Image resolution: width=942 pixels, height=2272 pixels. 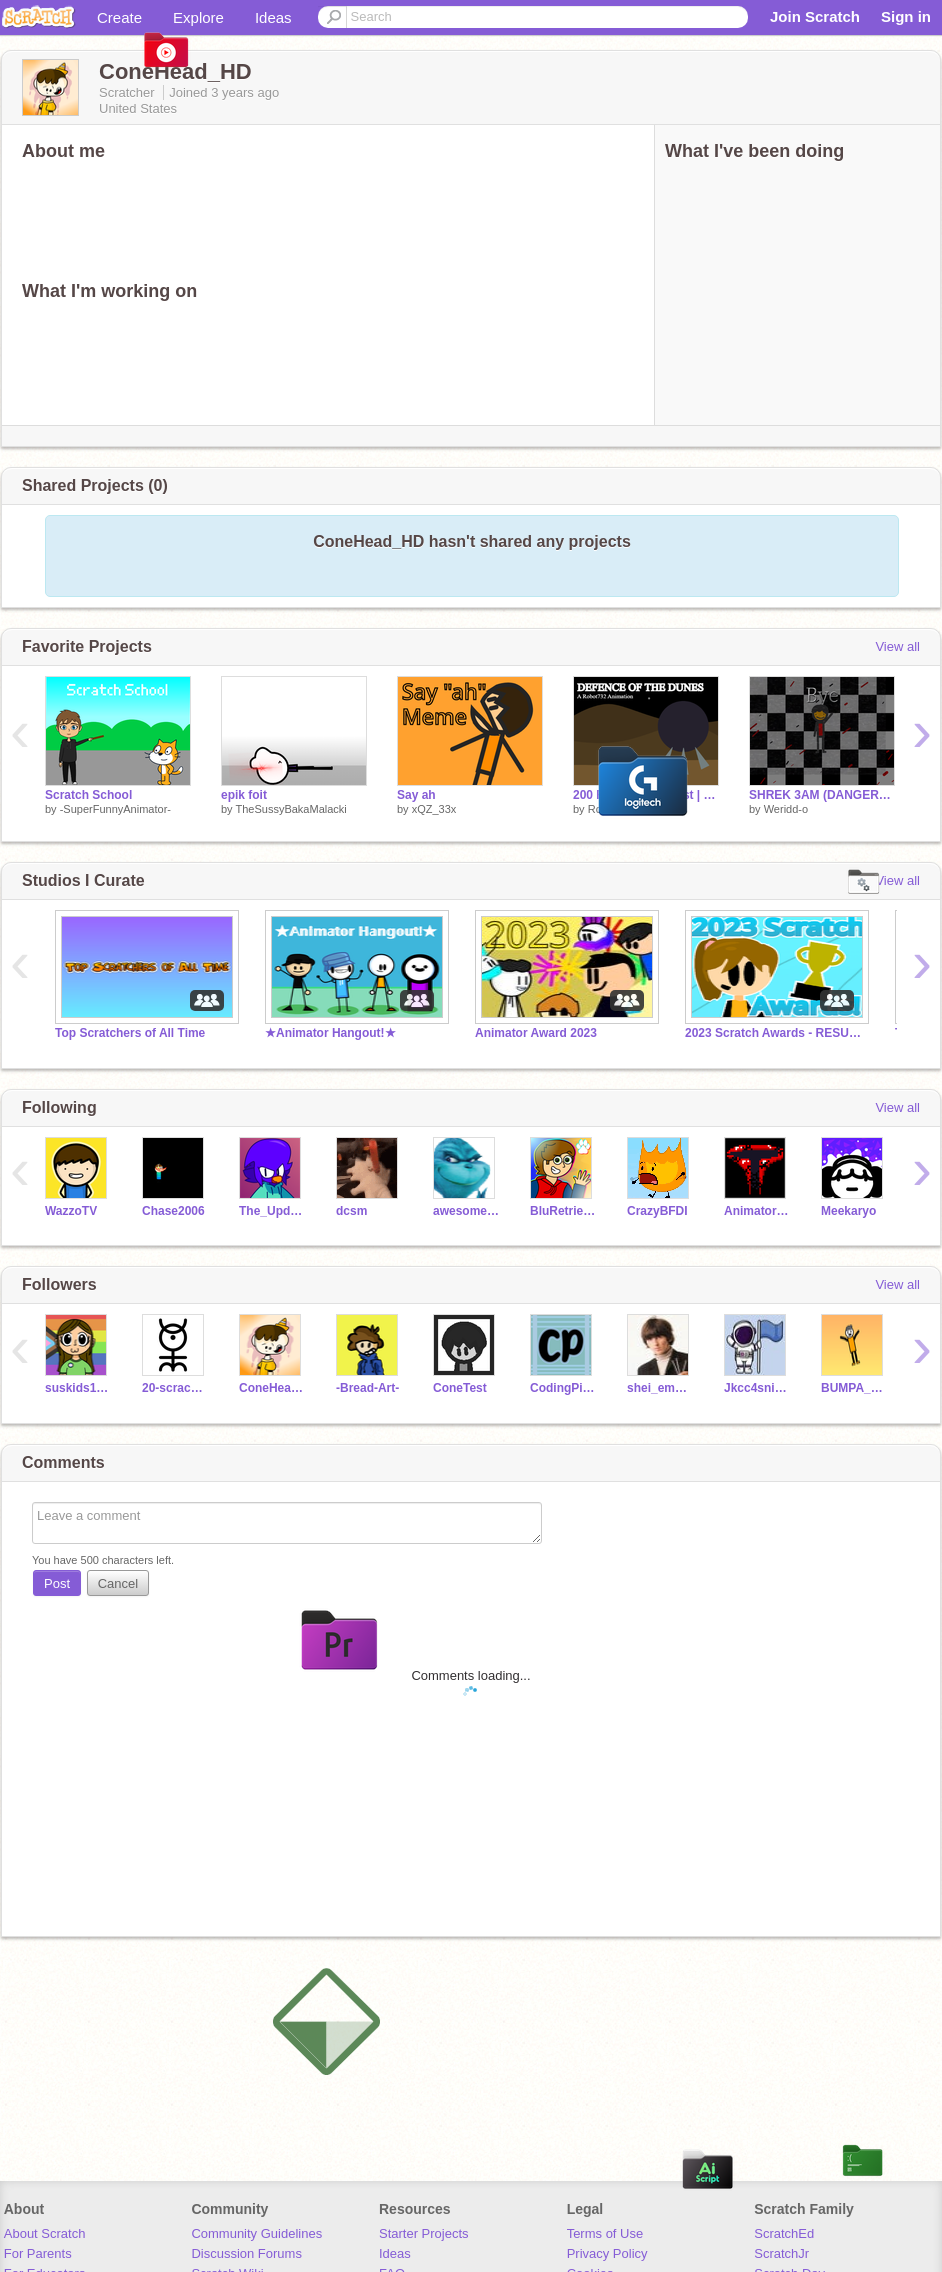 What do you see at coordinates (707, 2170) in the screenshot?
I see `open folder containing AI scripts` at bounding box center [707, 2170].